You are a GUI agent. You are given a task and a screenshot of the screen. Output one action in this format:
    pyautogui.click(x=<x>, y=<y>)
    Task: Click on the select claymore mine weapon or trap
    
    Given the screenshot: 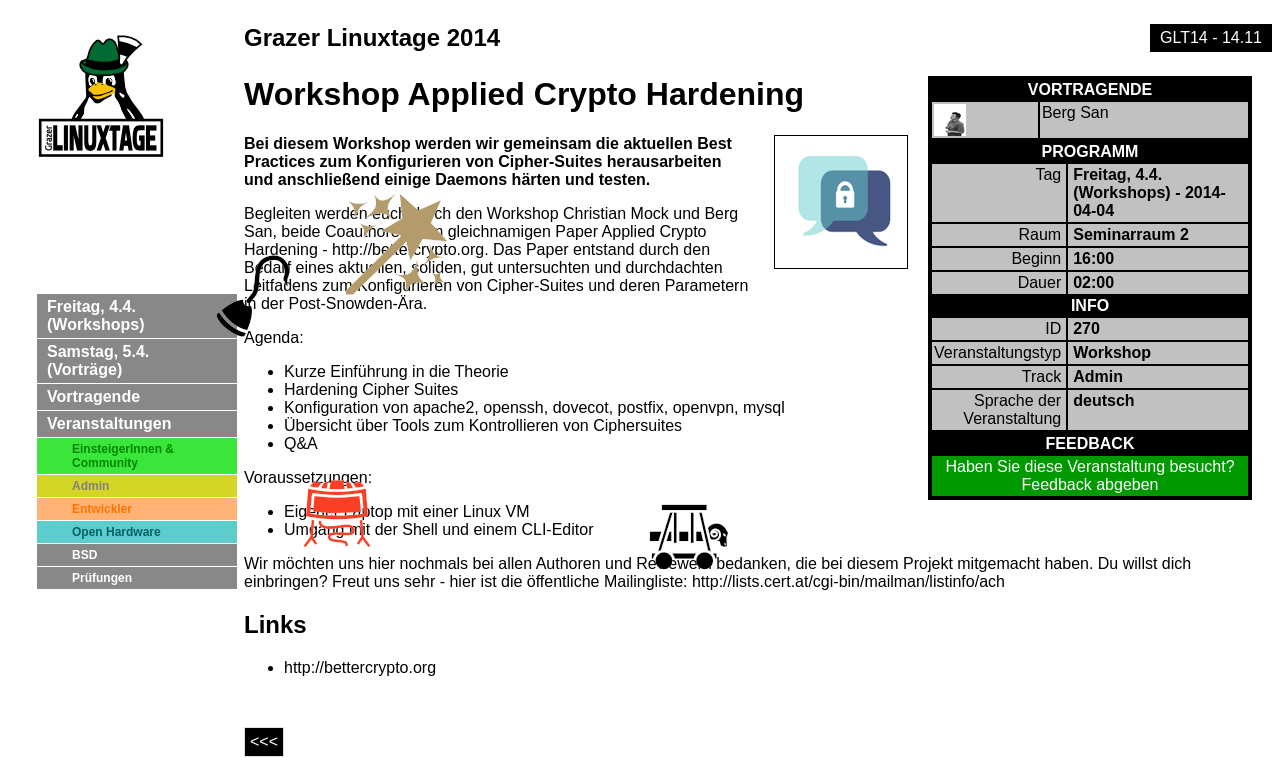 What is the action you would take?
    pyautogui.click(x=337, y=513)
    